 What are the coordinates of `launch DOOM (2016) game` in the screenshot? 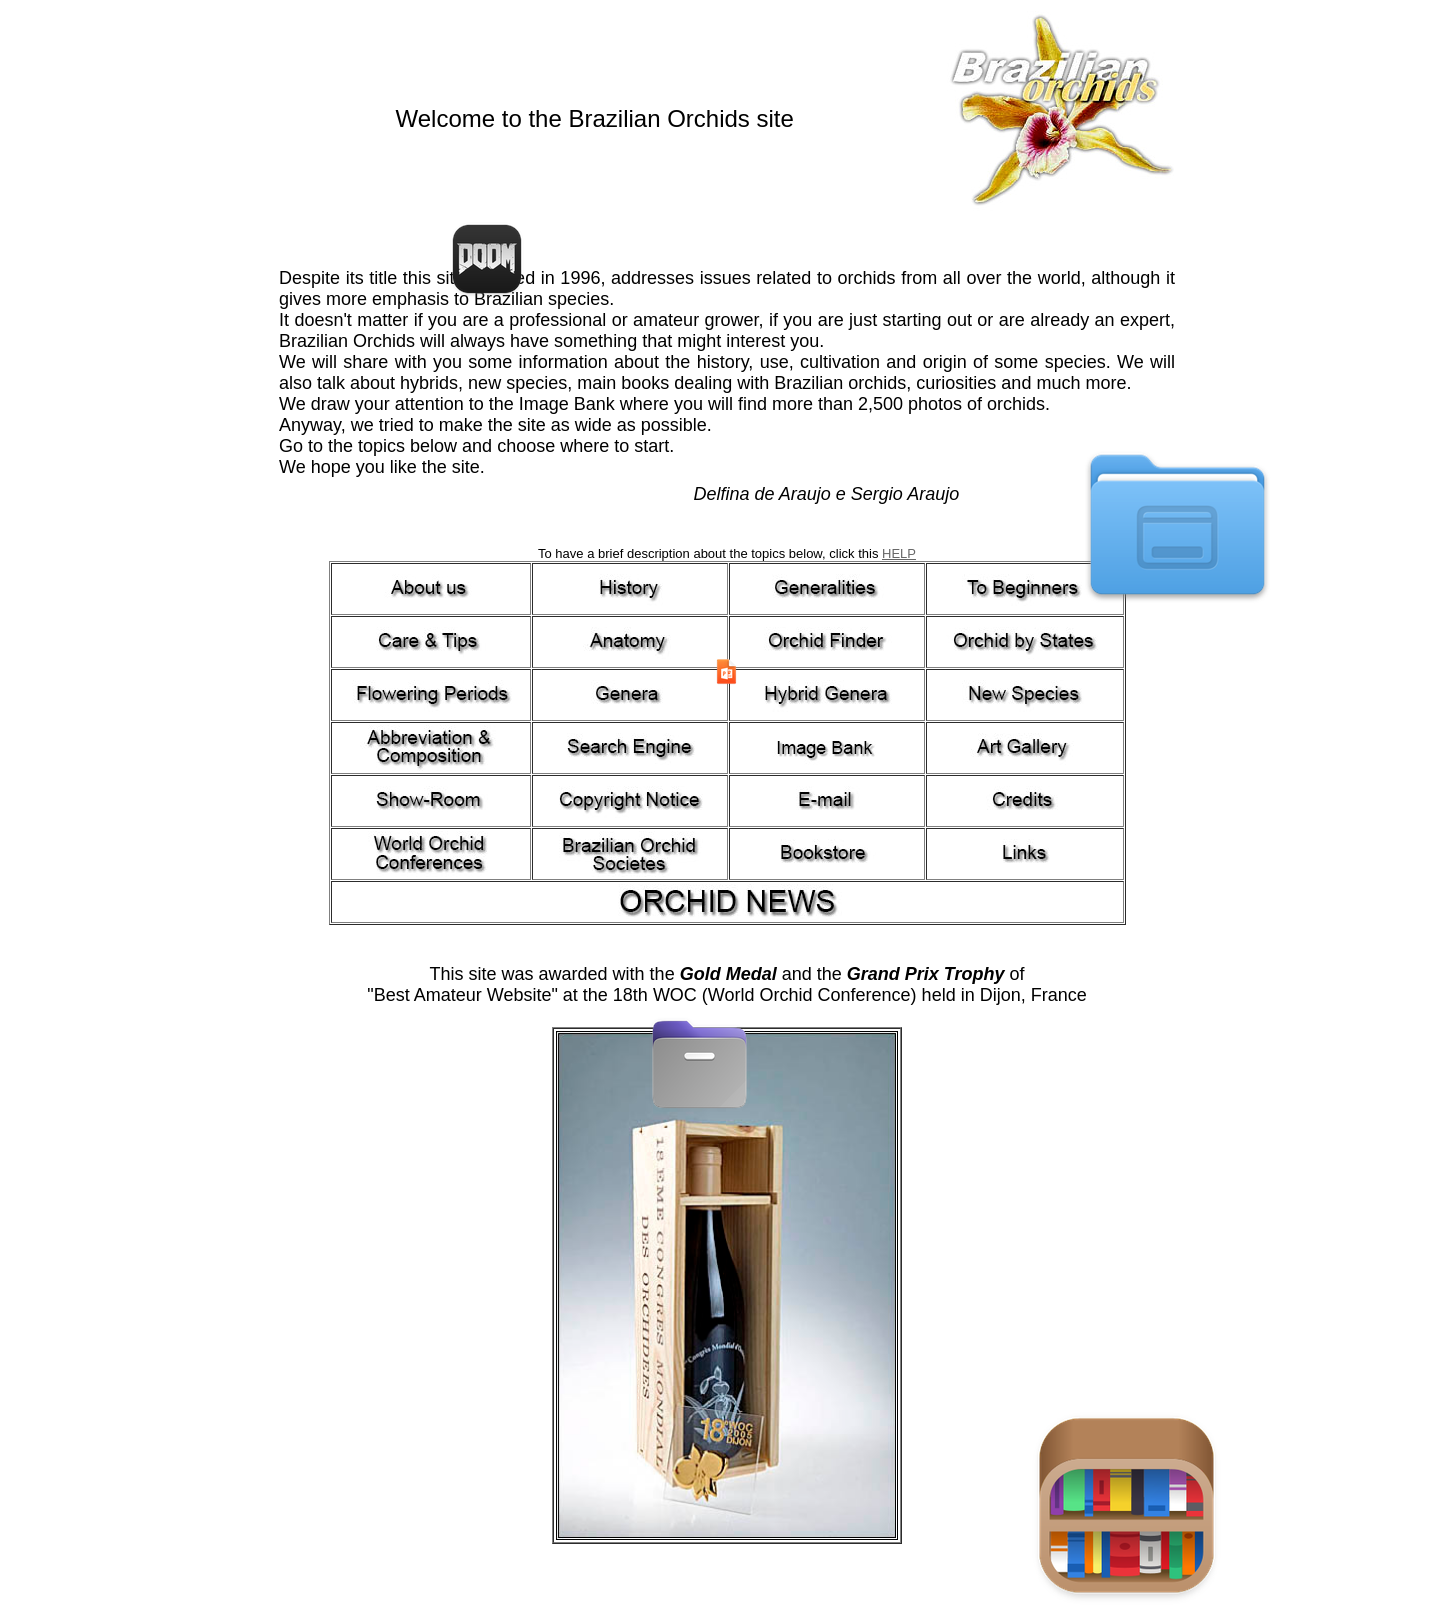 It's located at (487, 259).